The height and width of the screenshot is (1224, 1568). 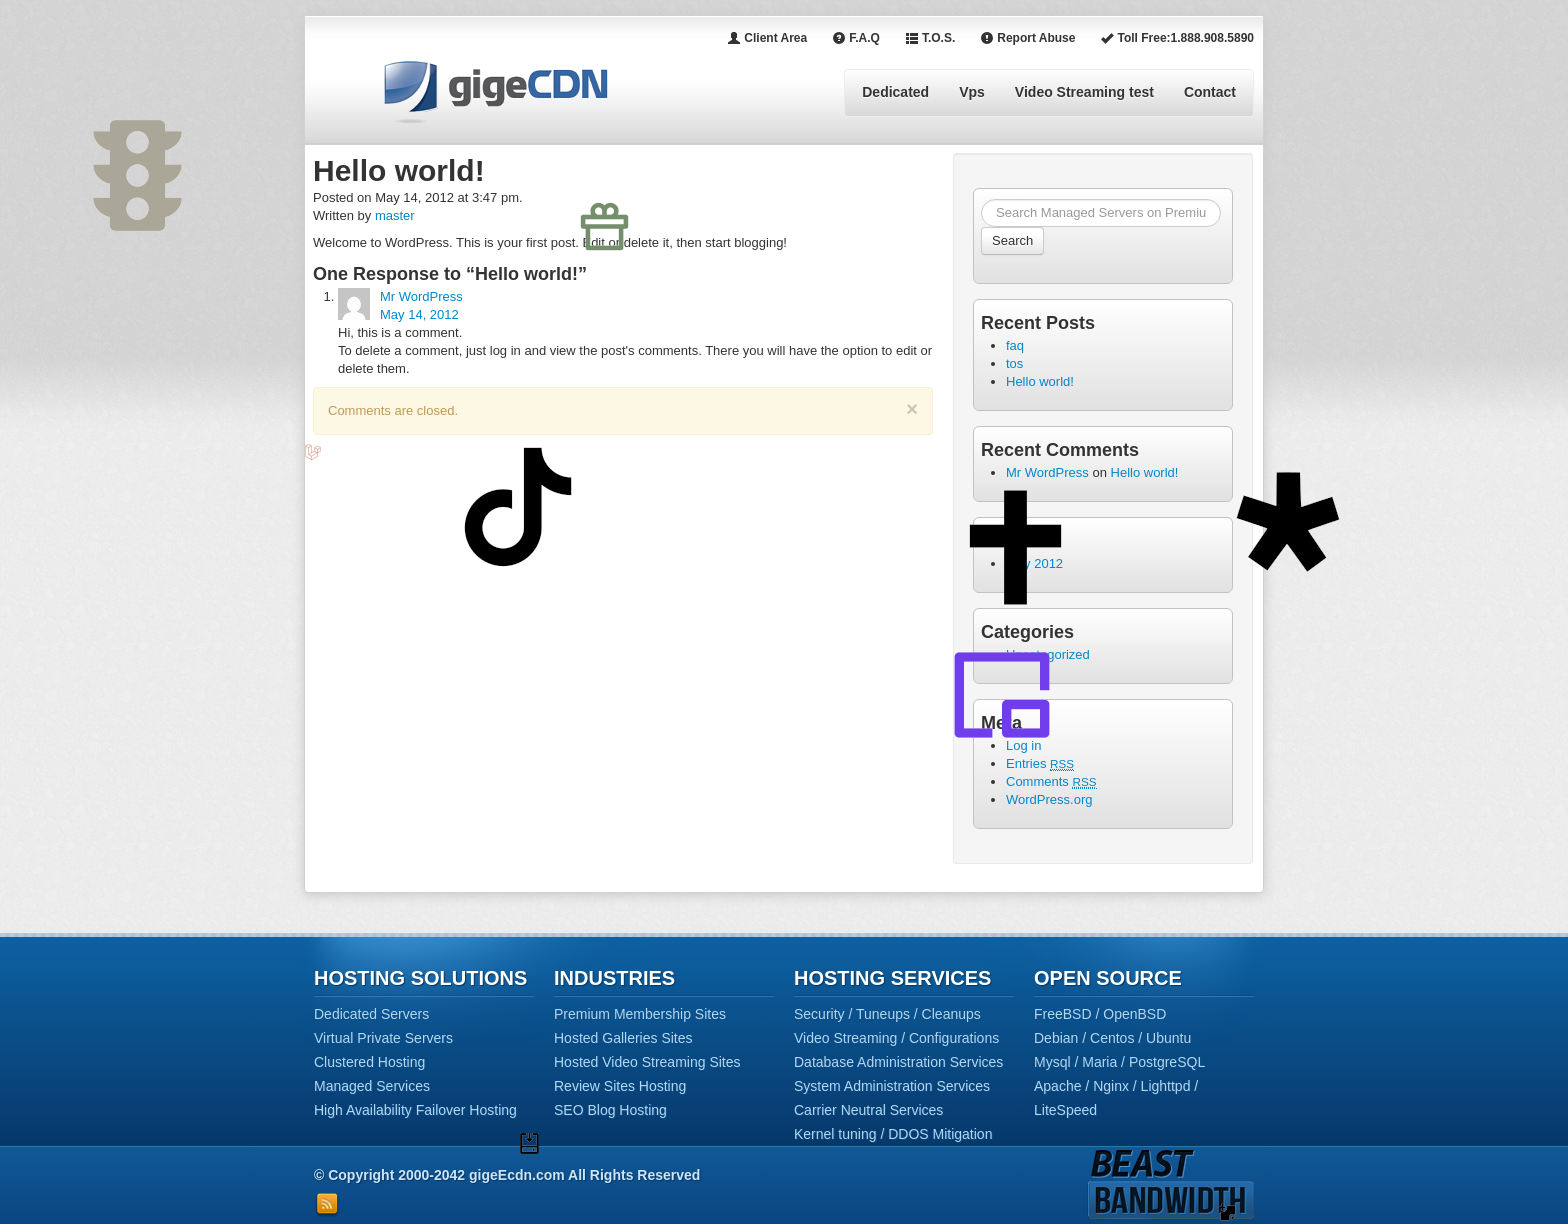 What do you see at coordinates (313, 452) in the screenshot?
I see `laravel framework logo` at bounding box center [313, 452].